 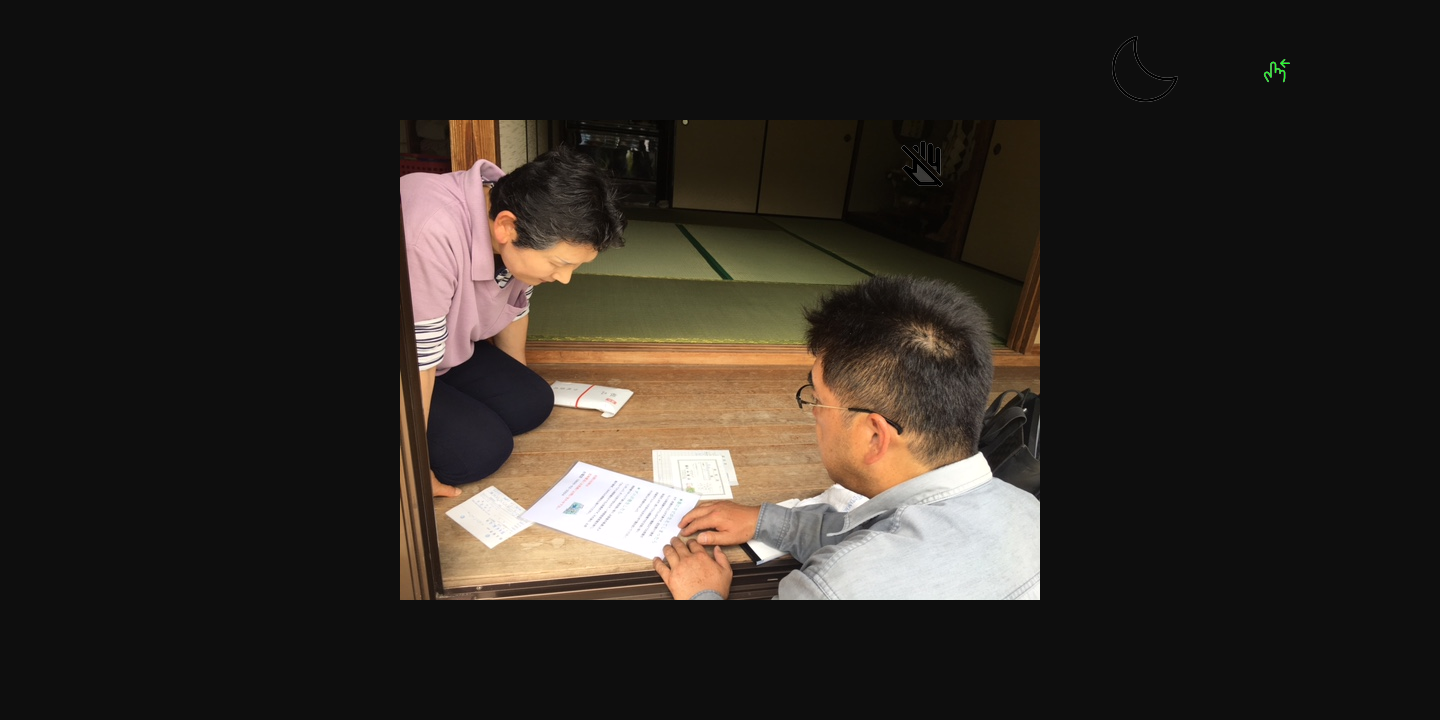 I want to click on toggle dark mode or night theme, so click(x=1143, y=71).